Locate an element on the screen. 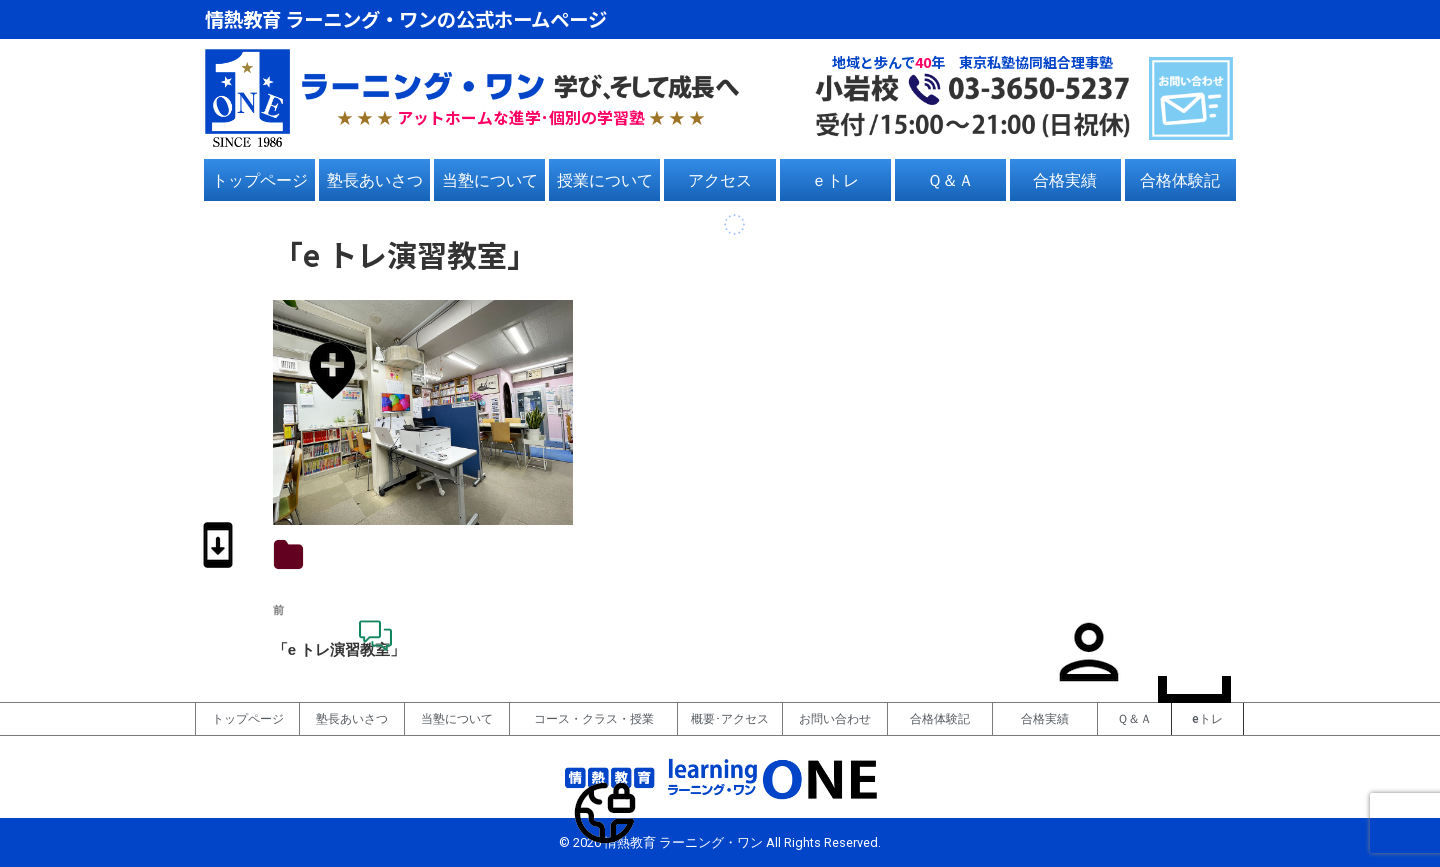  insert a space character is located at coordinates (1194, 689).